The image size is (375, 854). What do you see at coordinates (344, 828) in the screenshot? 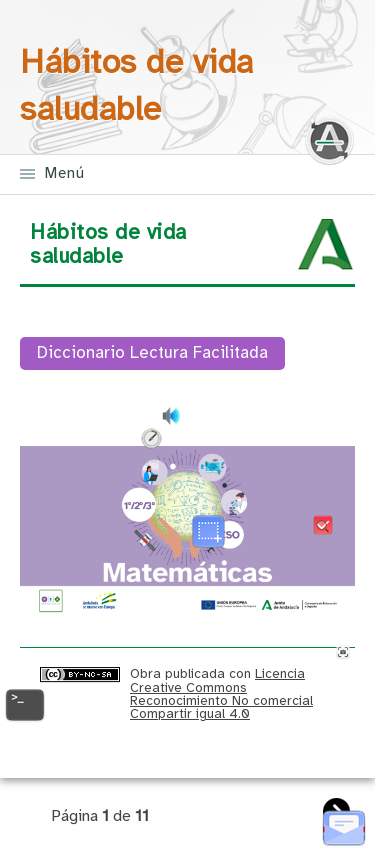
I see `open email application` at bounding box center [344, 828].